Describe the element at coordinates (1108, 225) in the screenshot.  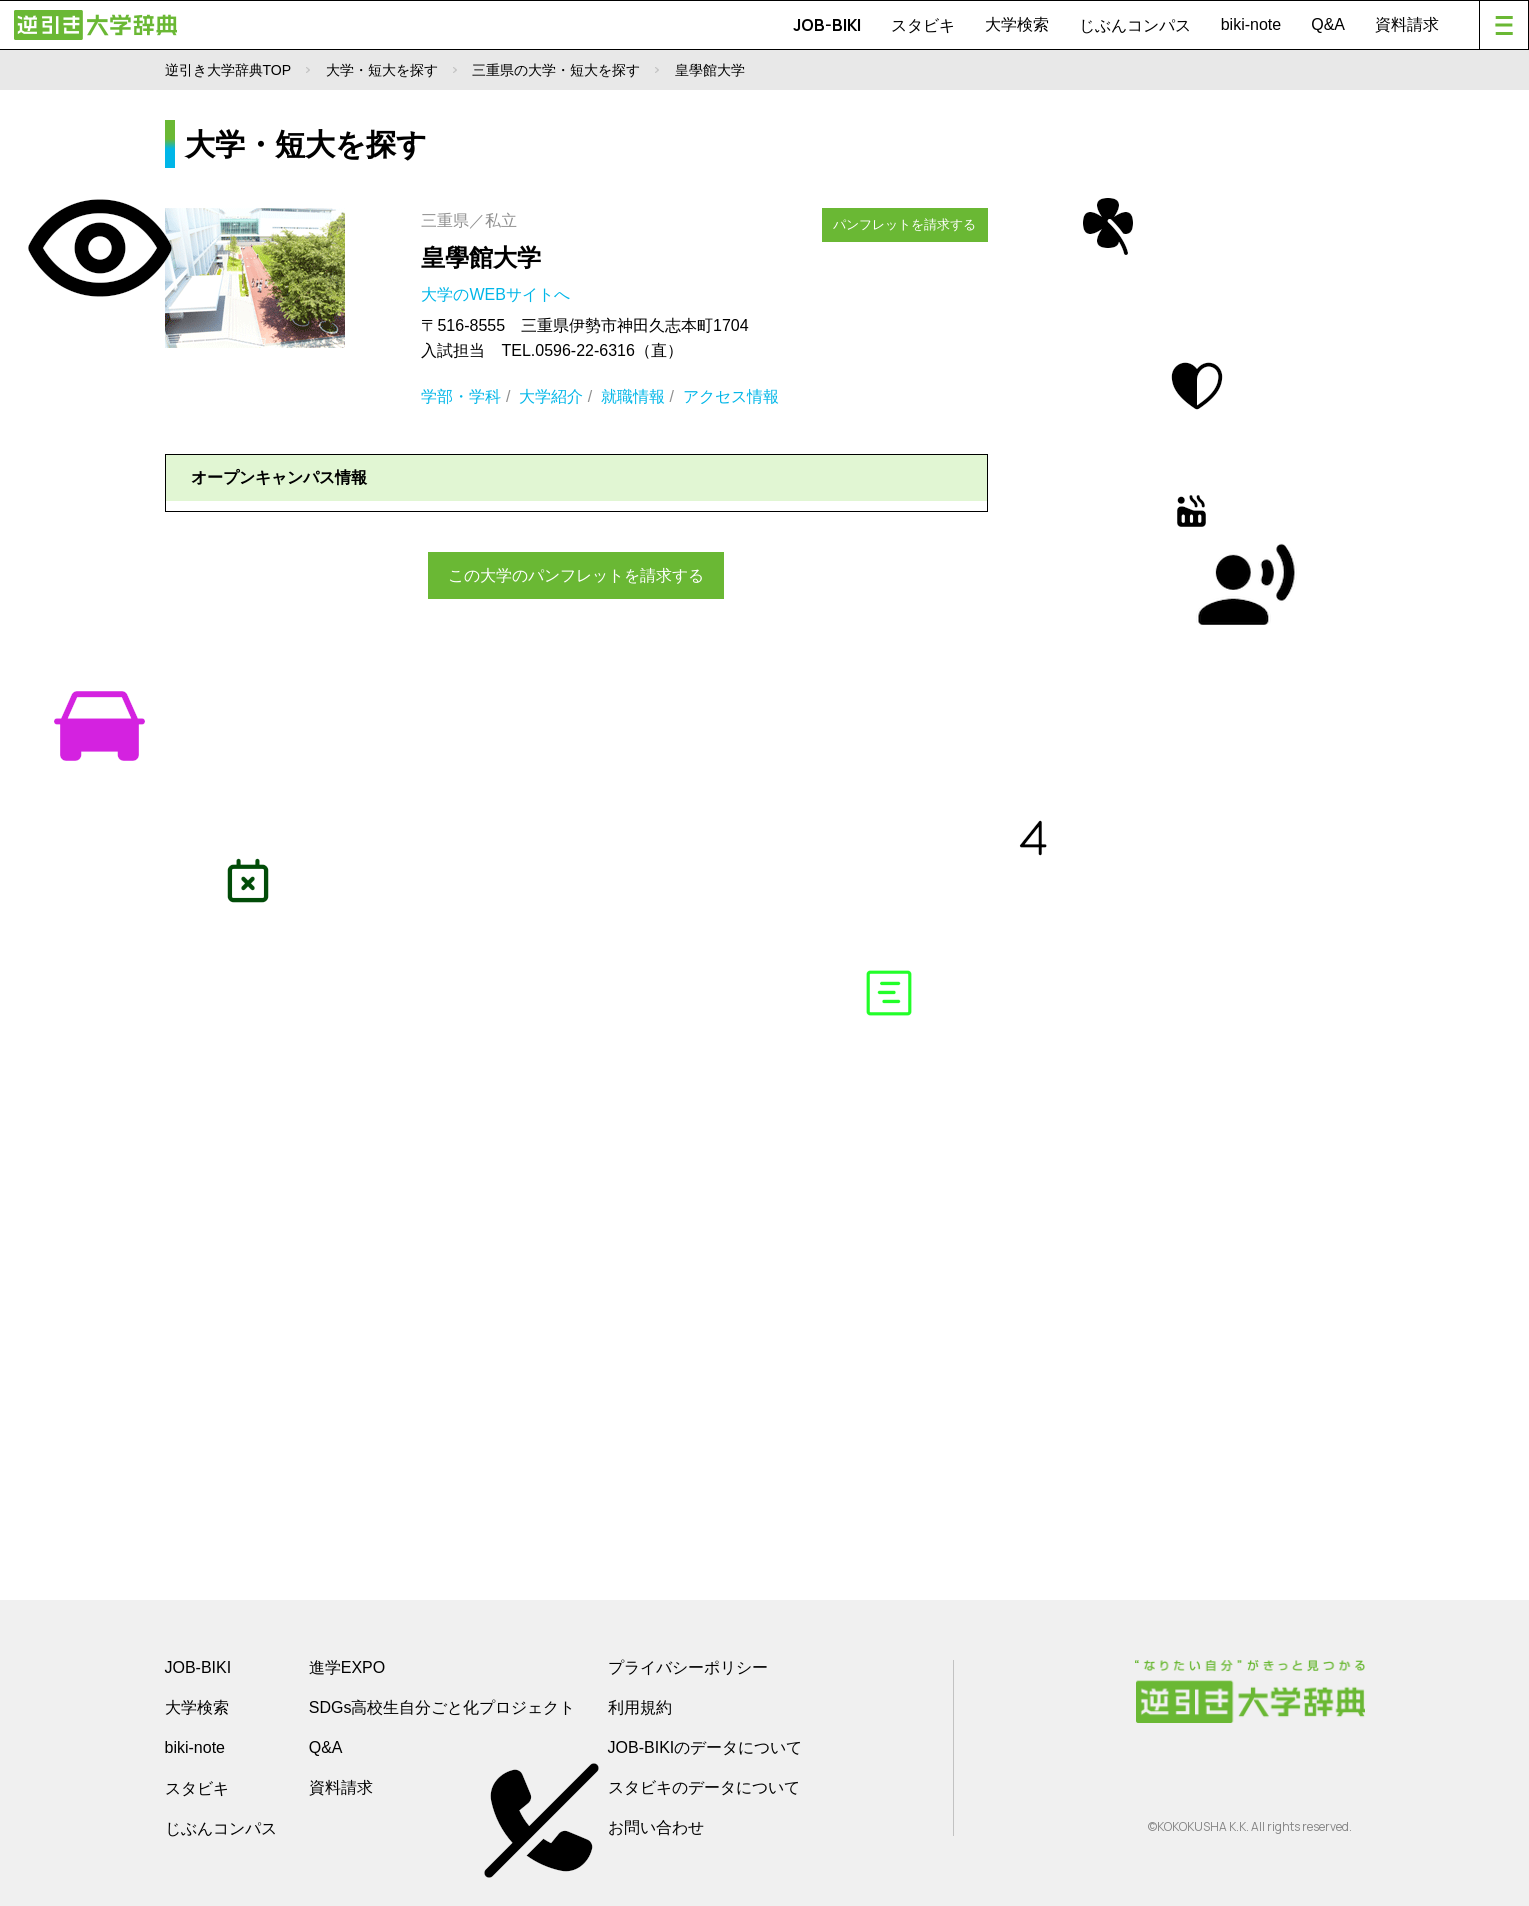
I see `indicates a lucky or bonus reward` at that location.